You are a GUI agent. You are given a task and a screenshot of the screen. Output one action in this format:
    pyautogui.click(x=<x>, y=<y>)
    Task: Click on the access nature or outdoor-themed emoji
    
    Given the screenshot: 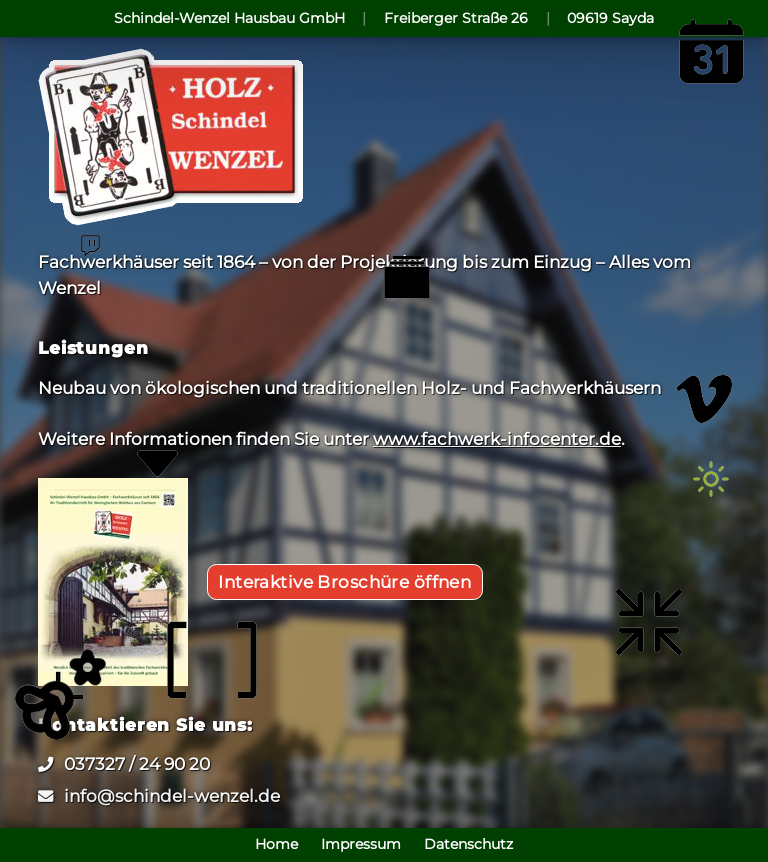 What is the action you would take?
    pyautogui.click(x=60, y=694)
    